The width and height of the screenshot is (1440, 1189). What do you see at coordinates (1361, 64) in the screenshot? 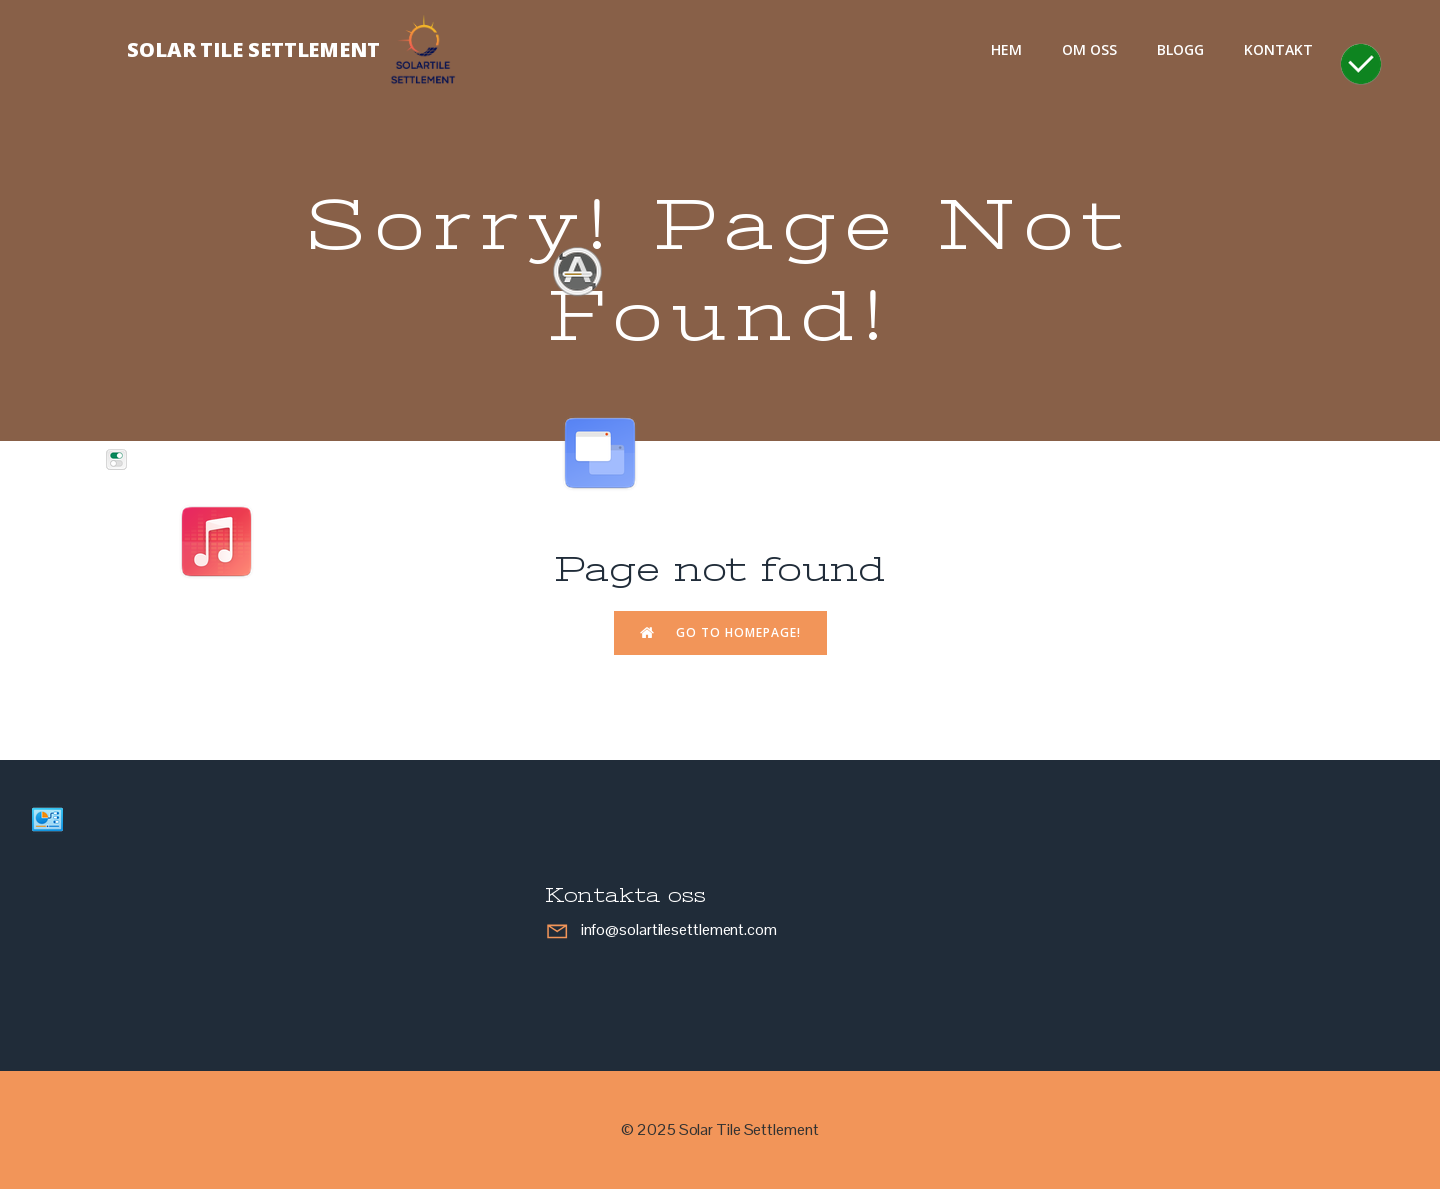
I see `indicates dropbox file is fully synced` at bounding box center [1361, 64].